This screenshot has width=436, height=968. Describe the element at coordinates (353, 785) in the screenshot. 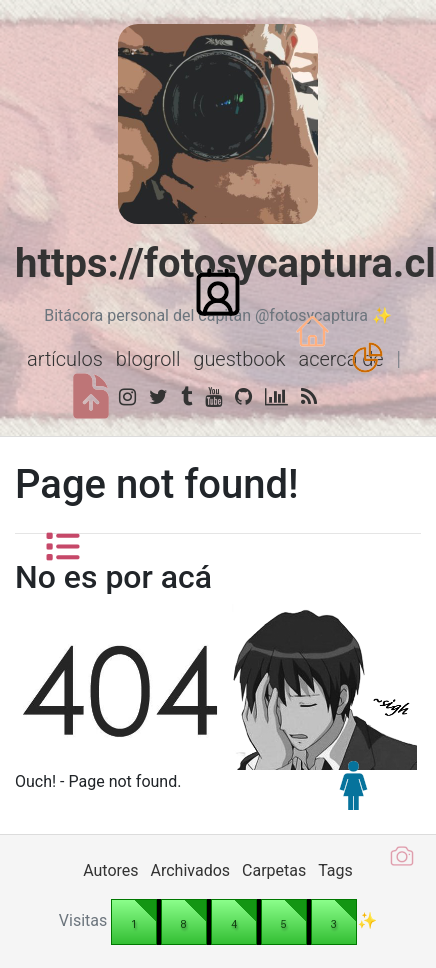

I see `indicates women's restroom or facilities` at that location.